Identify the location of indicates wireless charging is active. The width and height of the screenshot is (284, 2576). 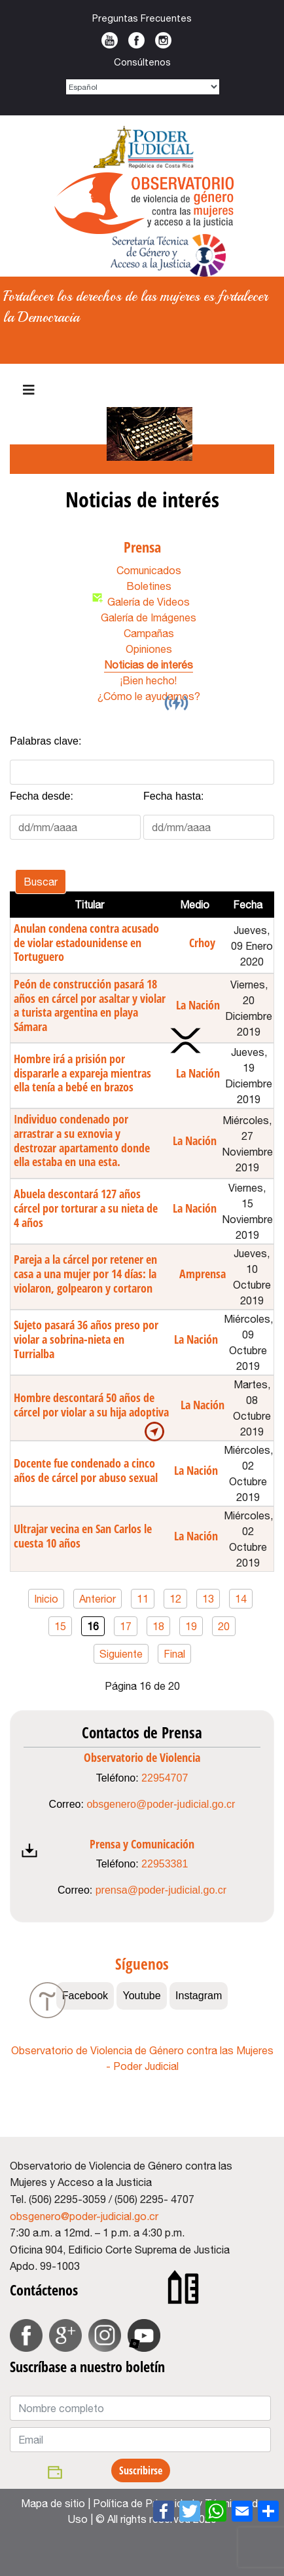
(176, 703).